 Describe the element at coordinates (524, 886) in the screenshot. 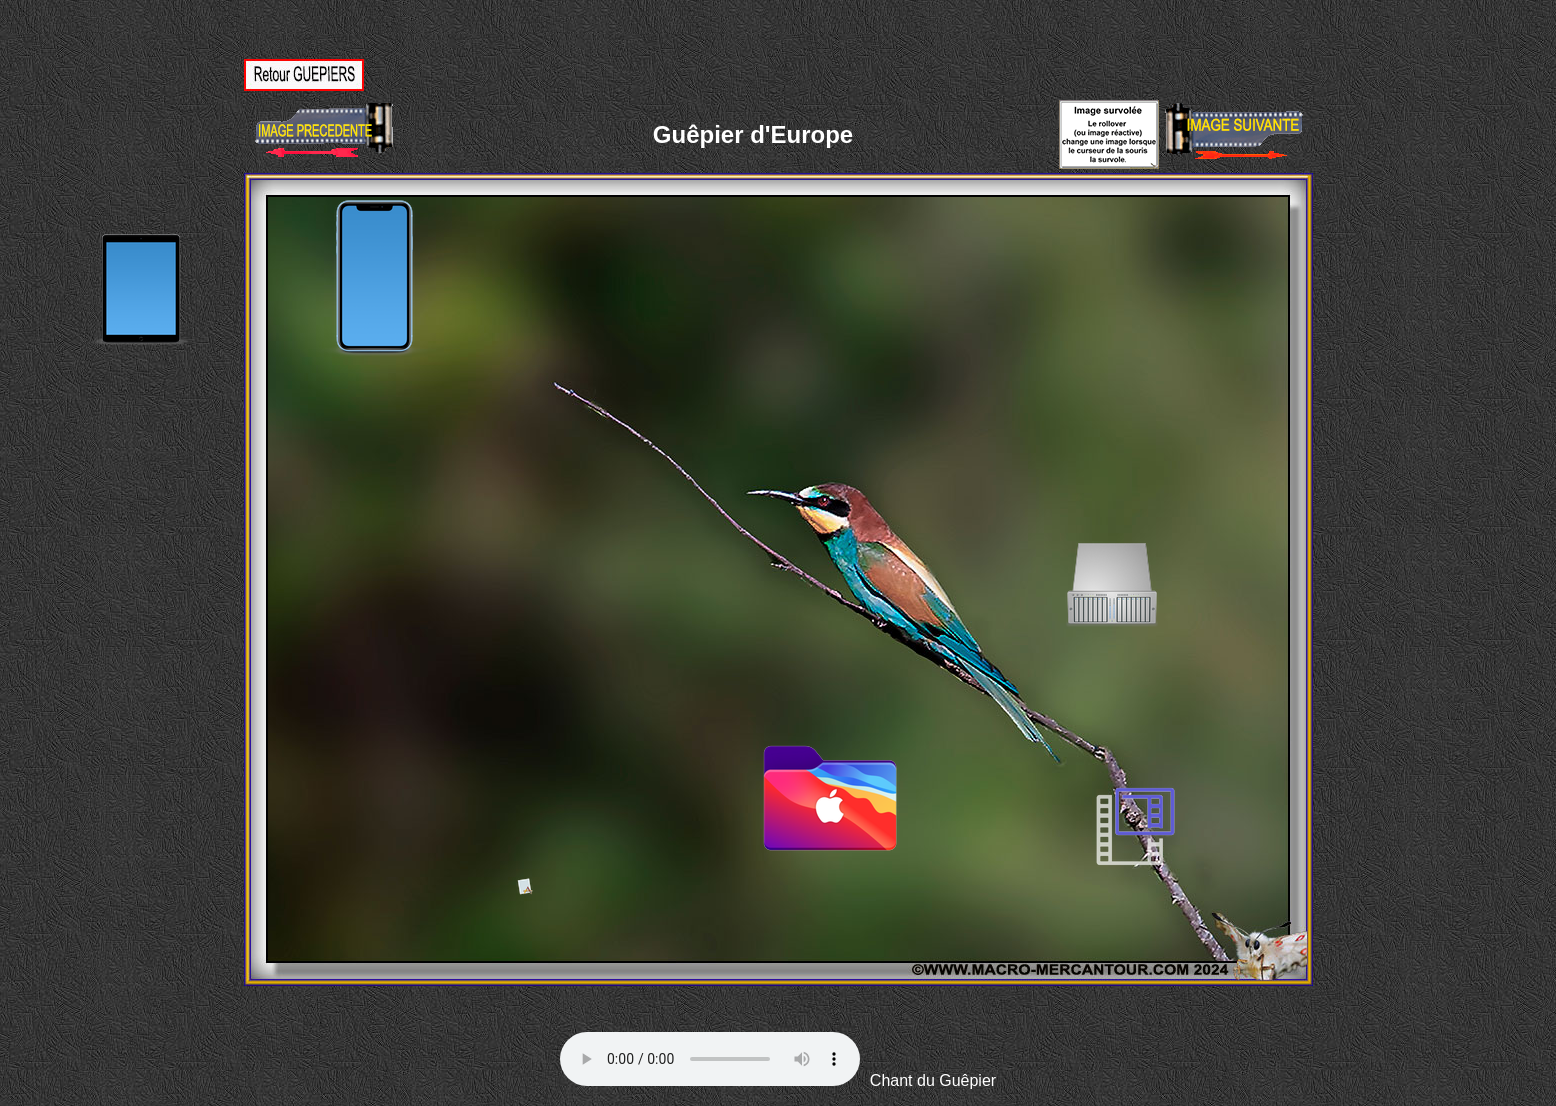

I see `generic application icon for unidentified apps` at that location.